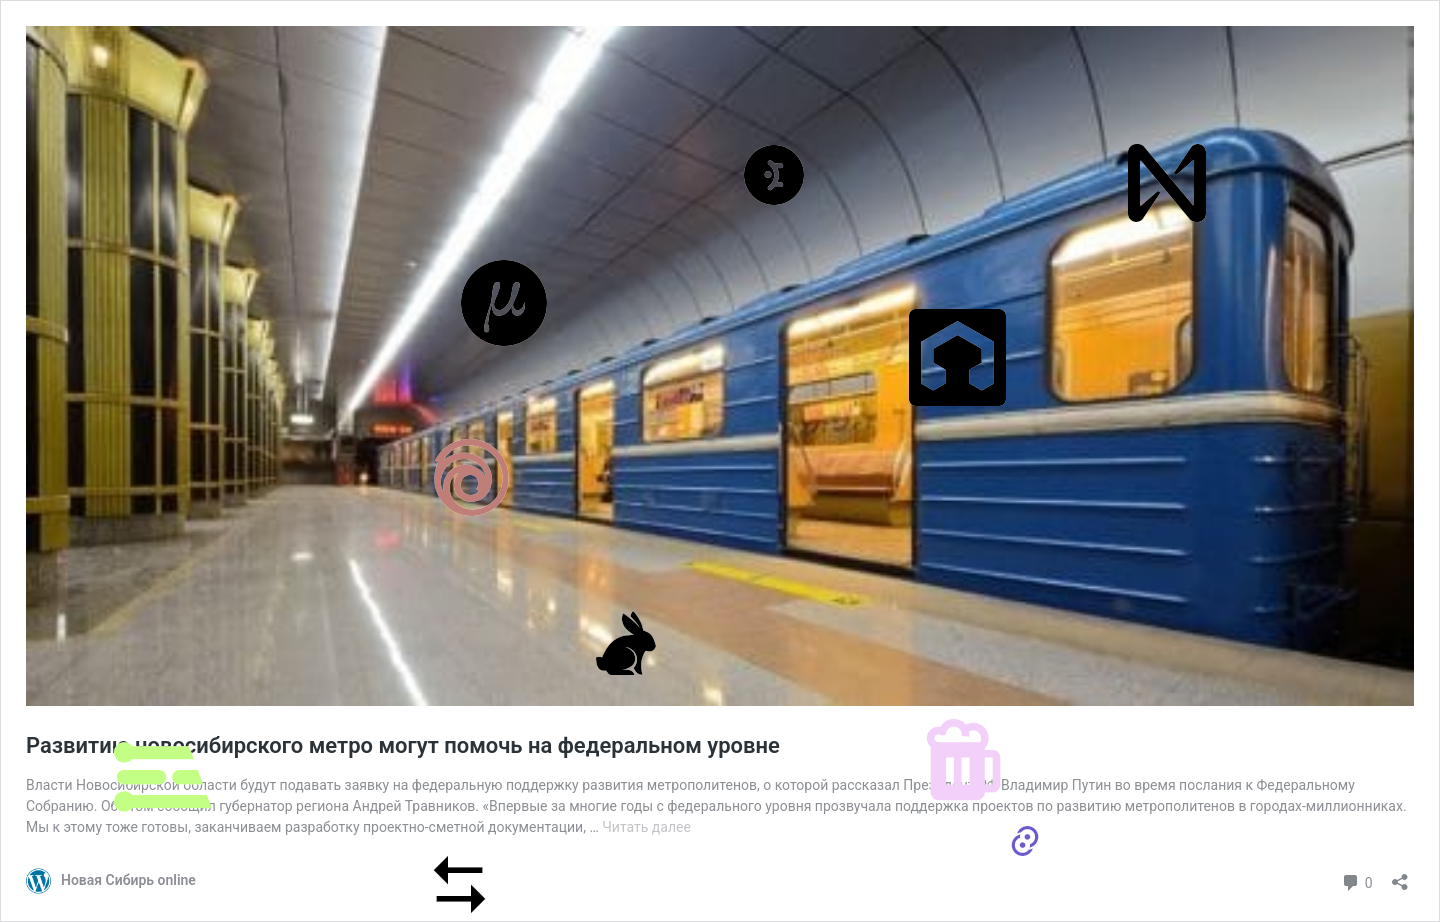  Describe the element at coordinates (957, 357) in the screenshot. I see `open LMMS digital audio workstation` at that location.